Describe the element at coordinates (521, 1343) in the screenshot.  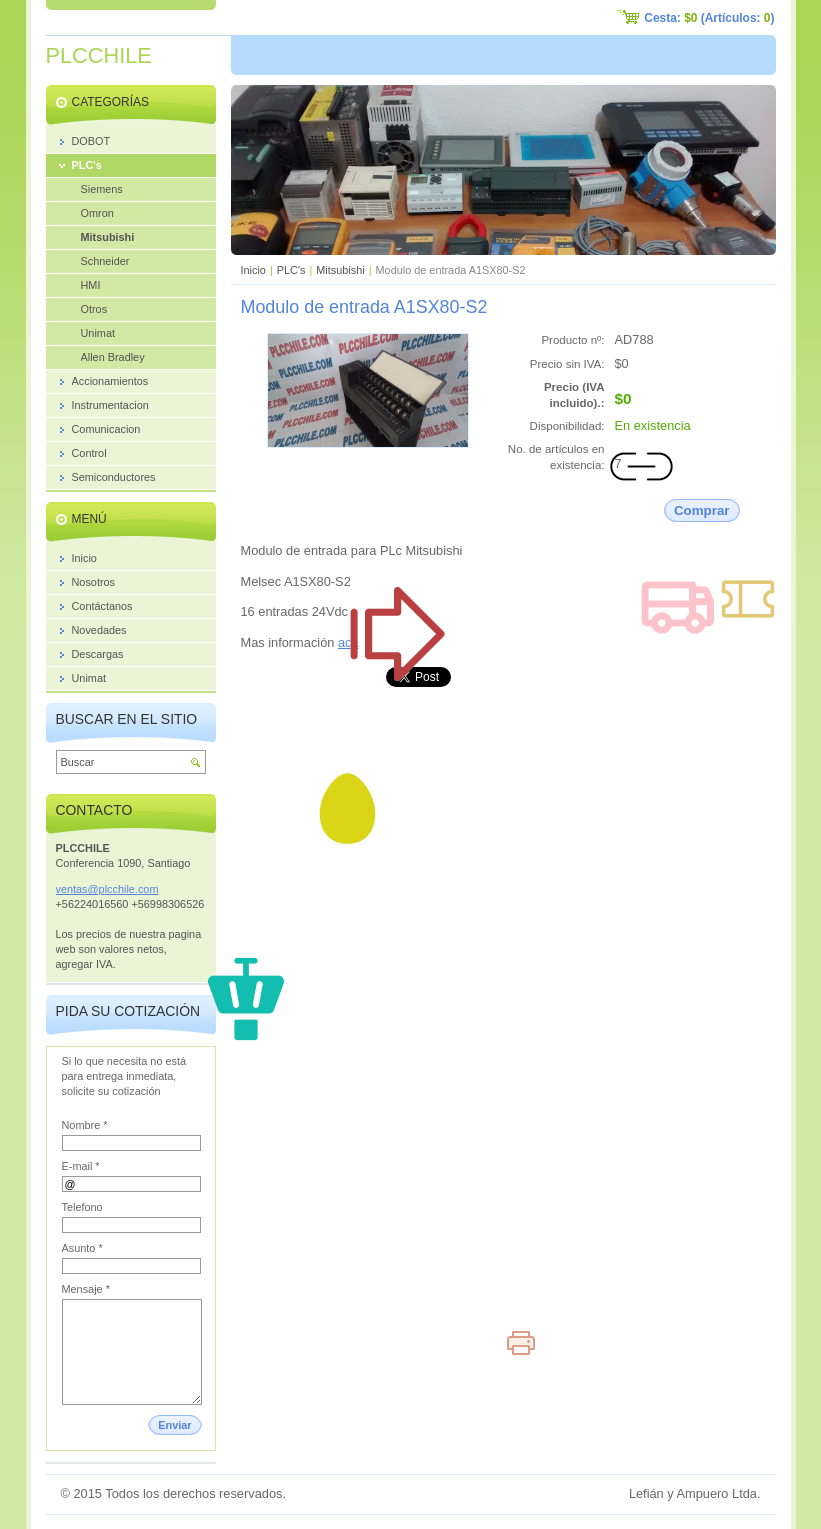
I see `print the current document` at that location.